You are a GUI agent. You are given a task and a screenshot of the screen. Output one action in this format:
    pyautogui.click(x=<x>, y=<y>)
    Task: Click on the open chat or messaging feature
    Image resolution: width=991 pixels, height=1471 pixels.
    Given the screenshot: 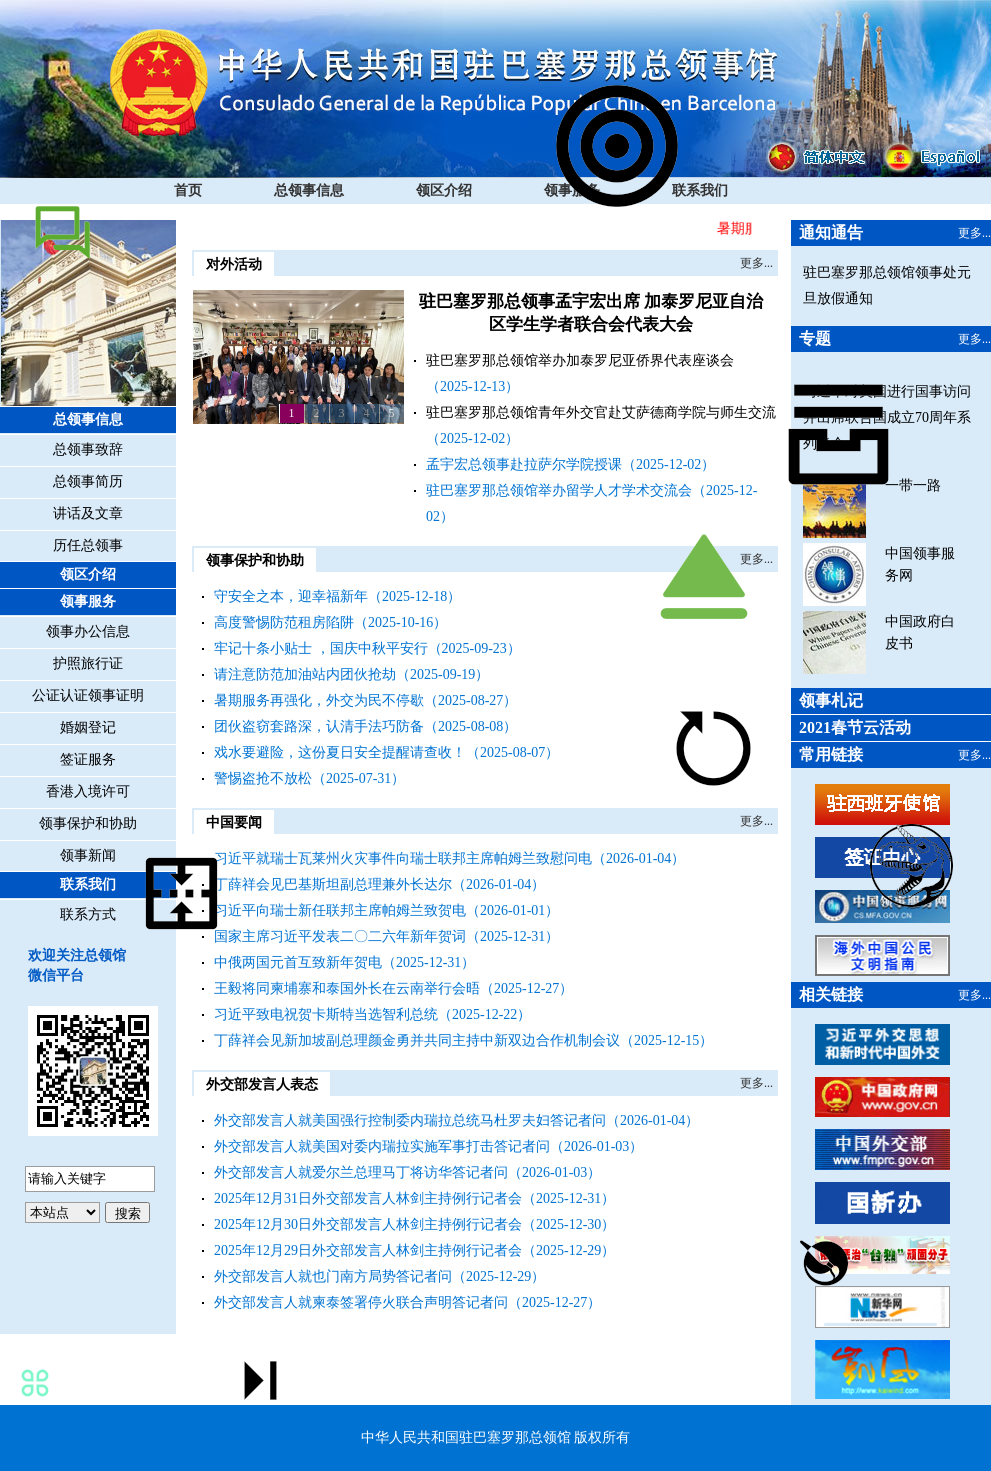 What is the action you would take?
    pyautogui.click(x=64, y=232)
    